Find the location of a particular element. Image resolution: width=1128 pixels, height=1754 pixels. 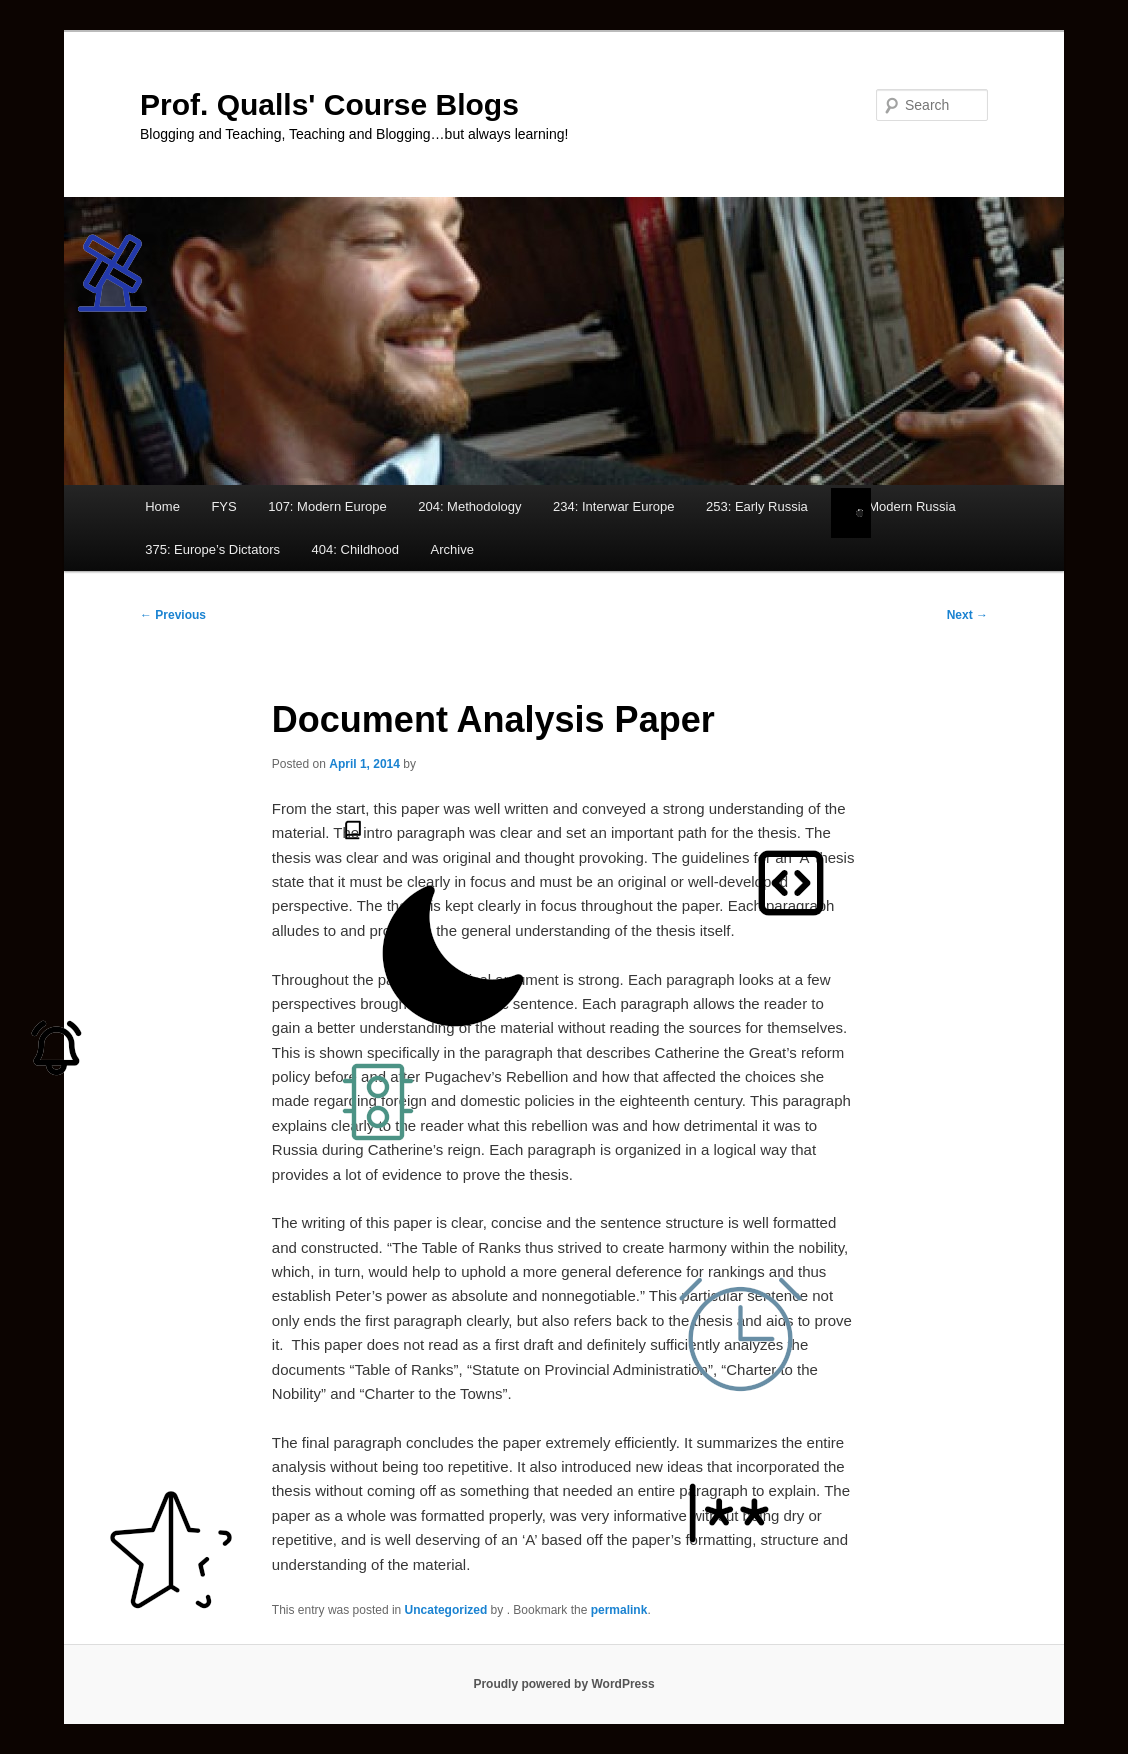

open your library or reading list is located at coordinates (353, 830).